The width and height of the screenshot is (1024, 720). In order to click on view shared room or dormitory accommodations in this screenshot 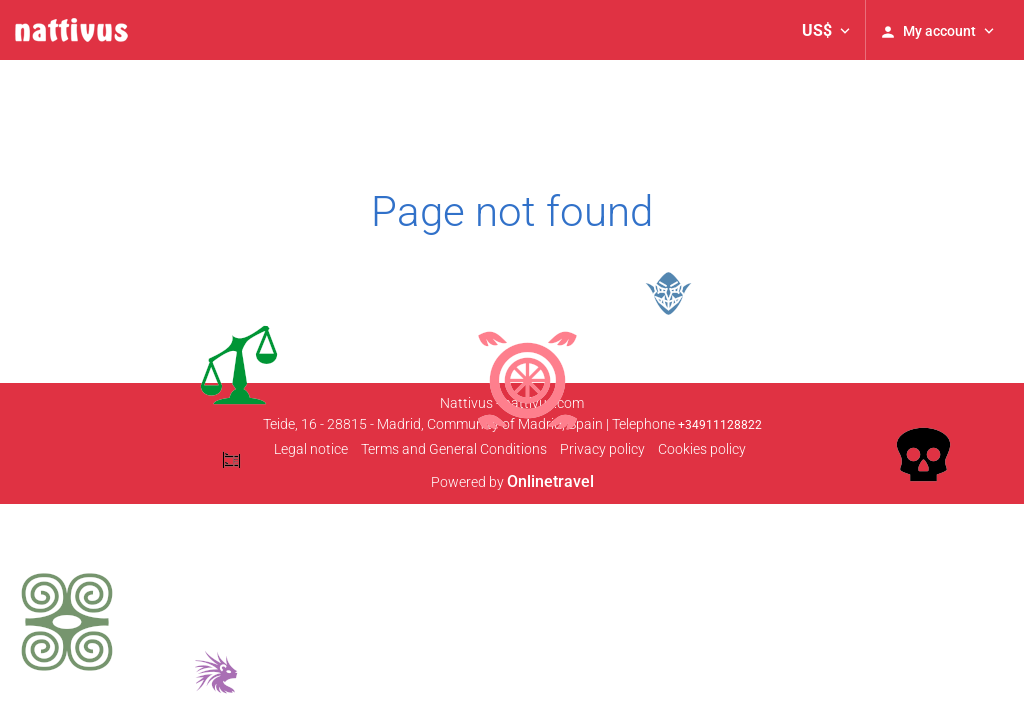, I will do `click(231, 459)`.